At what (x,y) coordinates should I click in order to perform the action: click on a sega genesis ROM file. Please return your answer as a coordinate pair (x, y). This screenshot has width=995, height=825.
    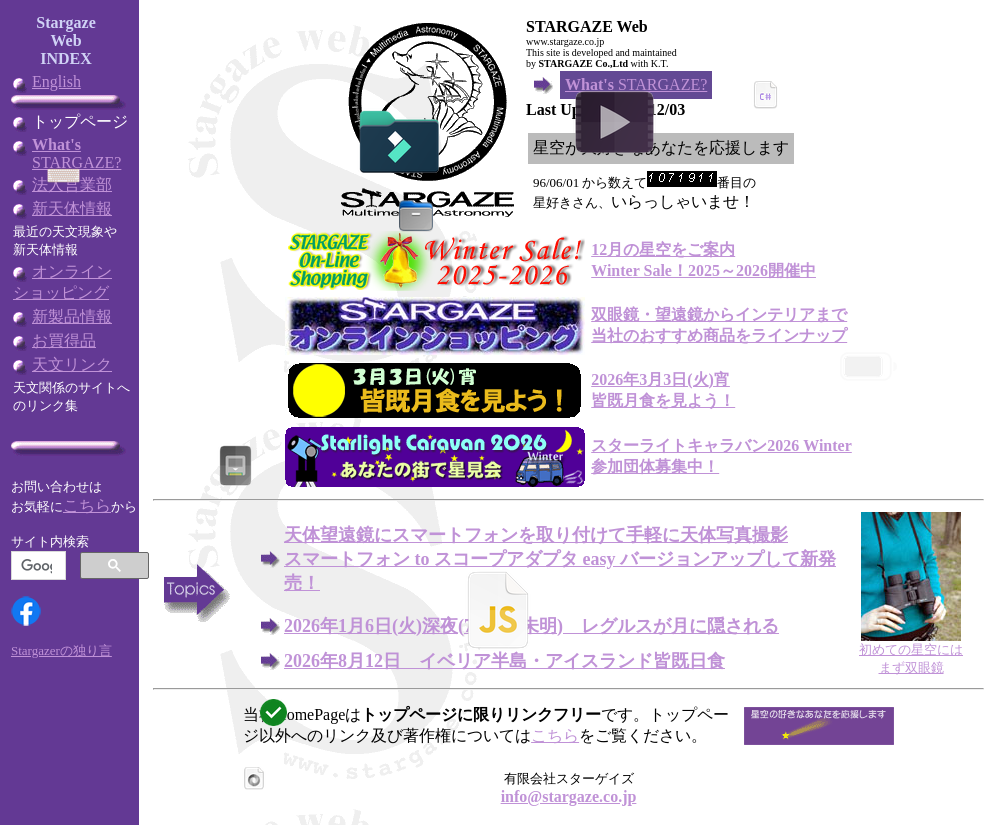
    Looking at the image, I should click on (235, 465).